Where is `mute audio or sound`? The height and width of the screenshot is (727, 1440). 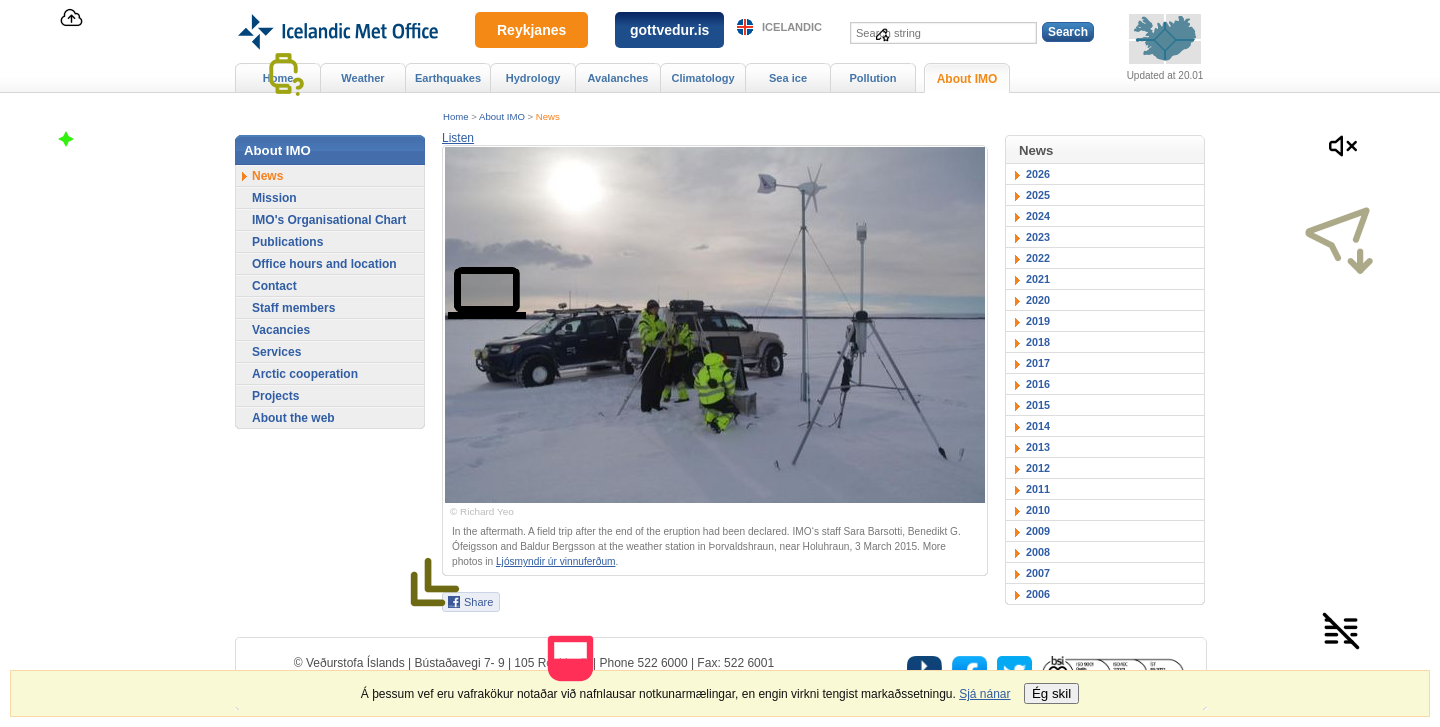
mute audio or sound is located at coordinates (1343, 146).